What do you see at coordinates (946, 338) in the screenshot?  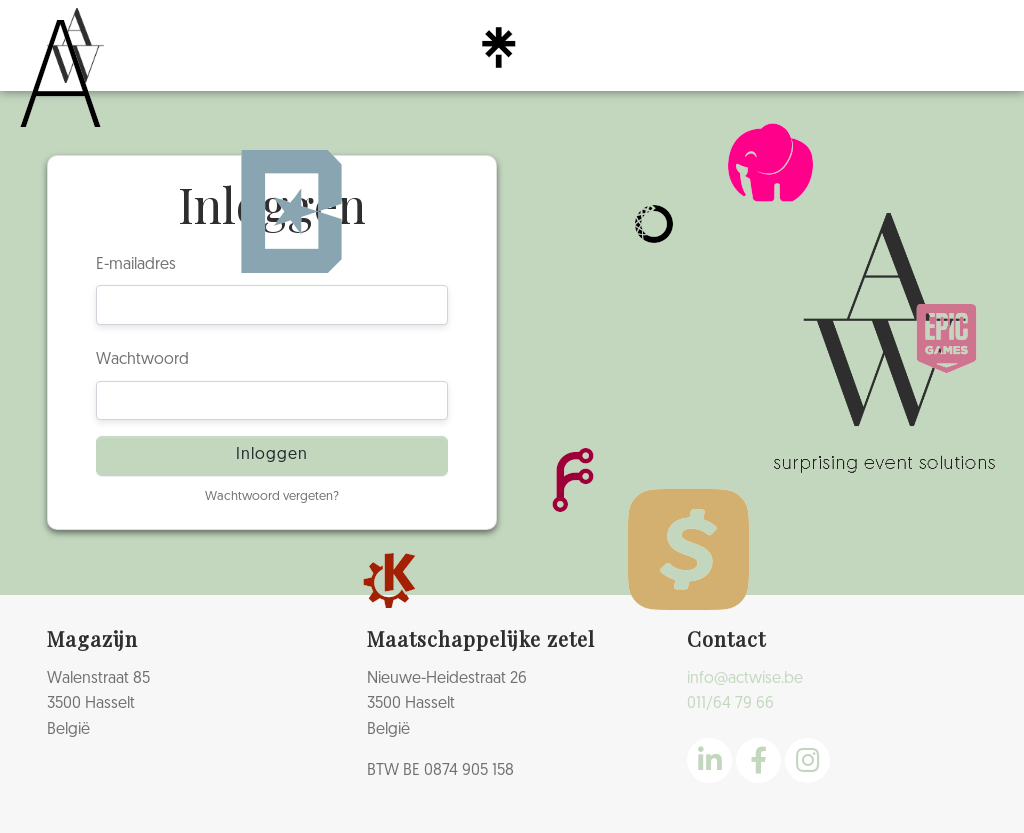 I see `open the Epic Games launcher` at bounding box center [946, 338].